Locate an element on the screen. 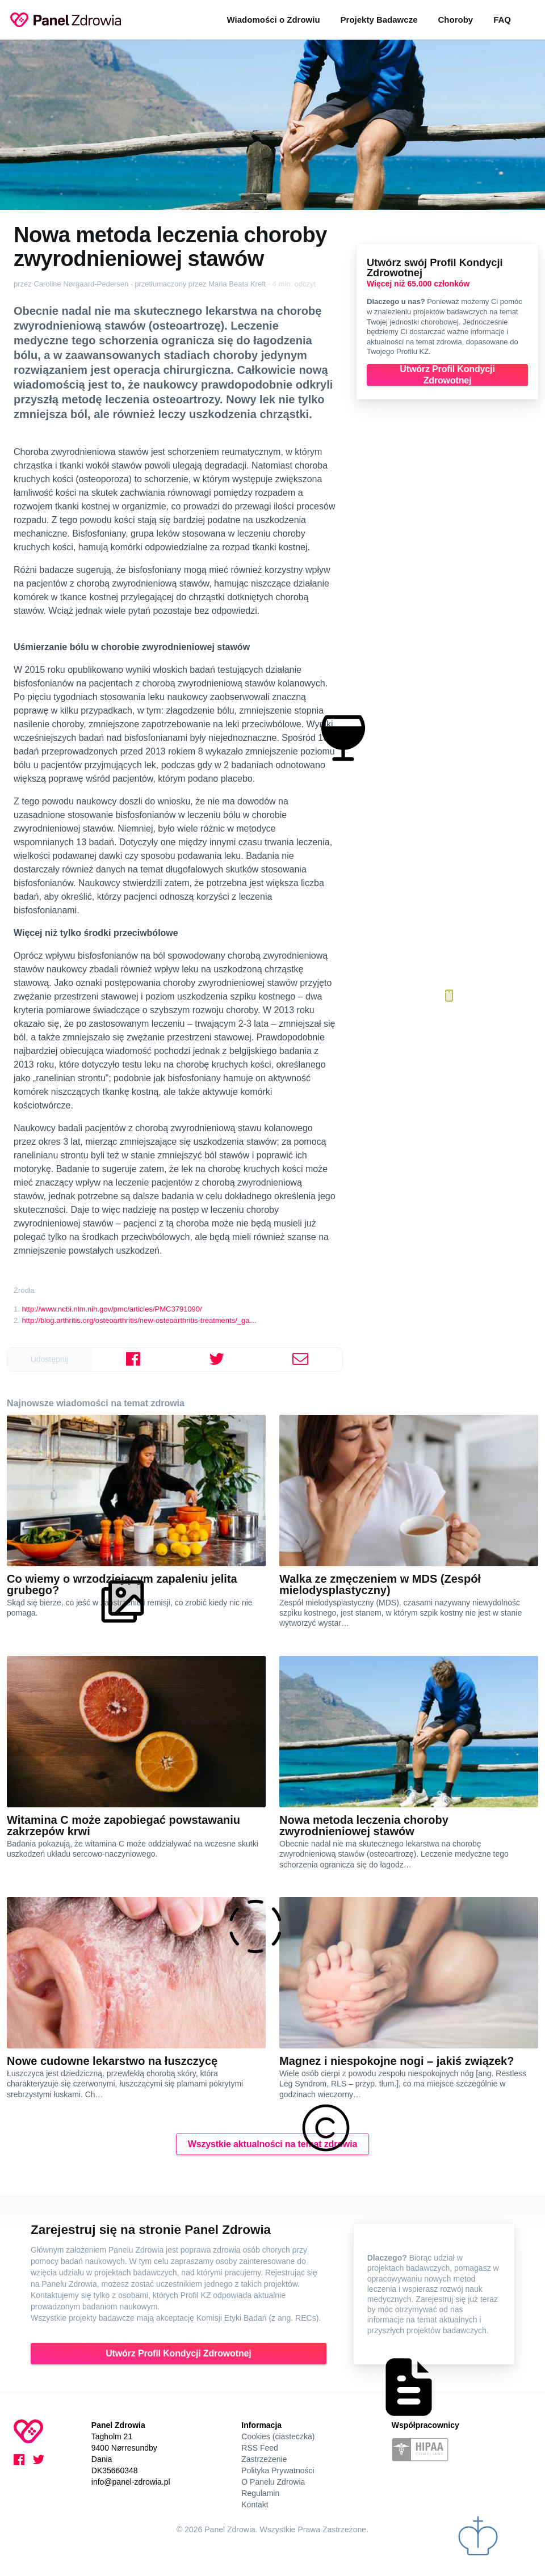  indicates copyrighted content is located at coordinates (326, 2128).